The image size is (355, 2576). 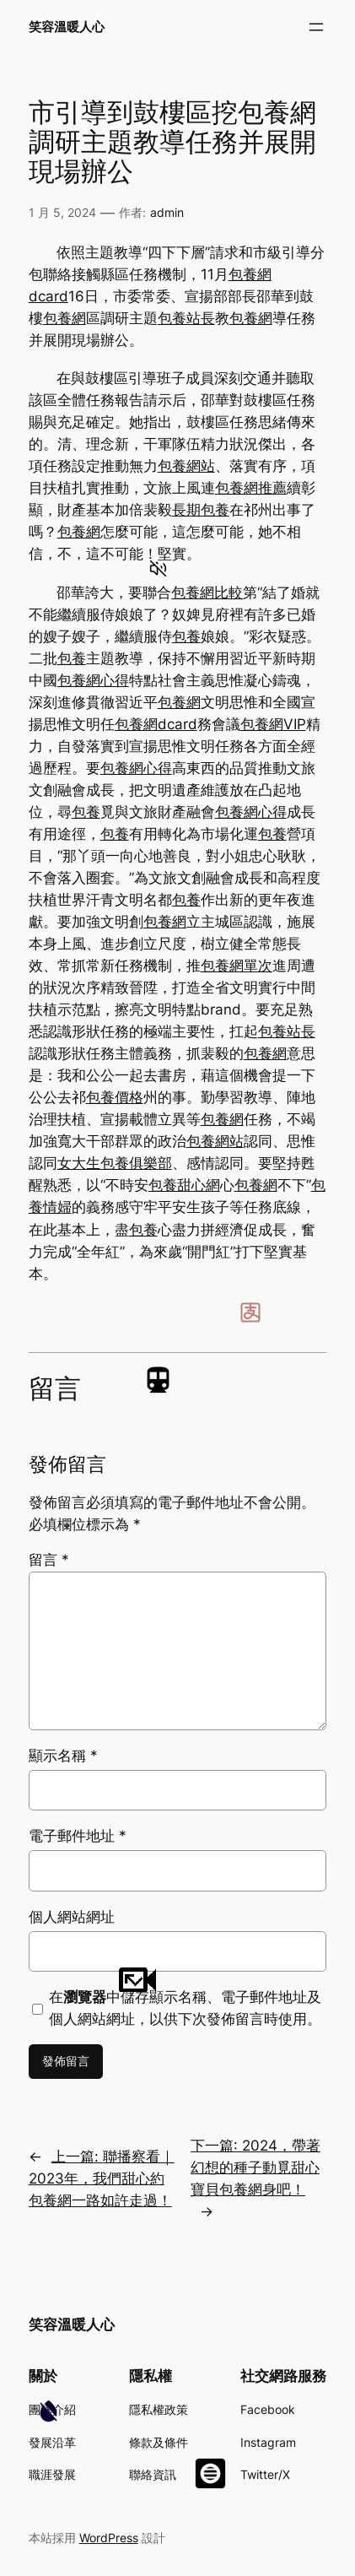 What do you see at coordinates (210, 2473) in the screenshot?
I see `access climate control settings` at bounding box center [210, 2473].